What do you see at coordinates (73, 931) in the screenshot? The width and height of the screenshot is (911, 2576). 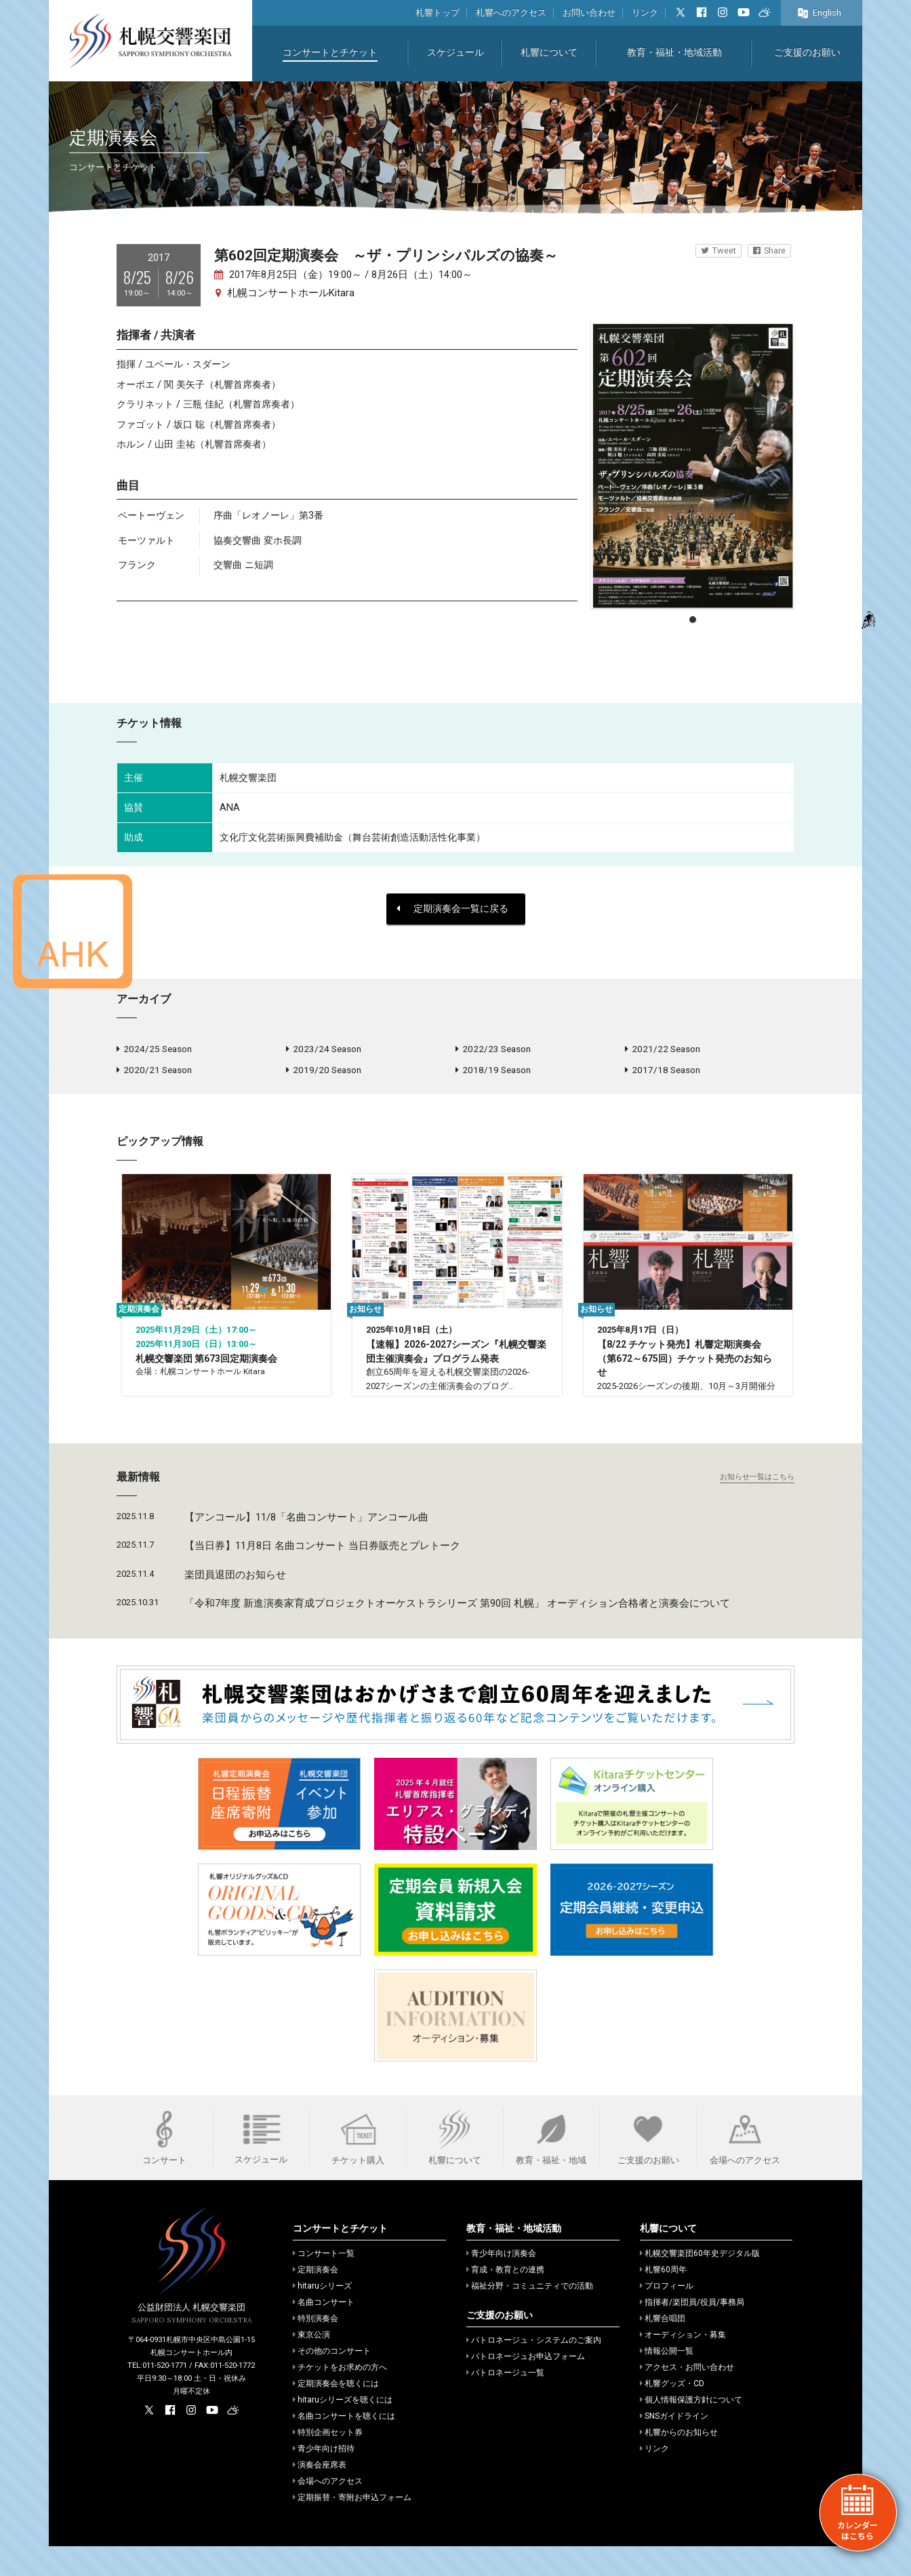 I see `AutoHotkey application logo` at bounding box center [73, 931].